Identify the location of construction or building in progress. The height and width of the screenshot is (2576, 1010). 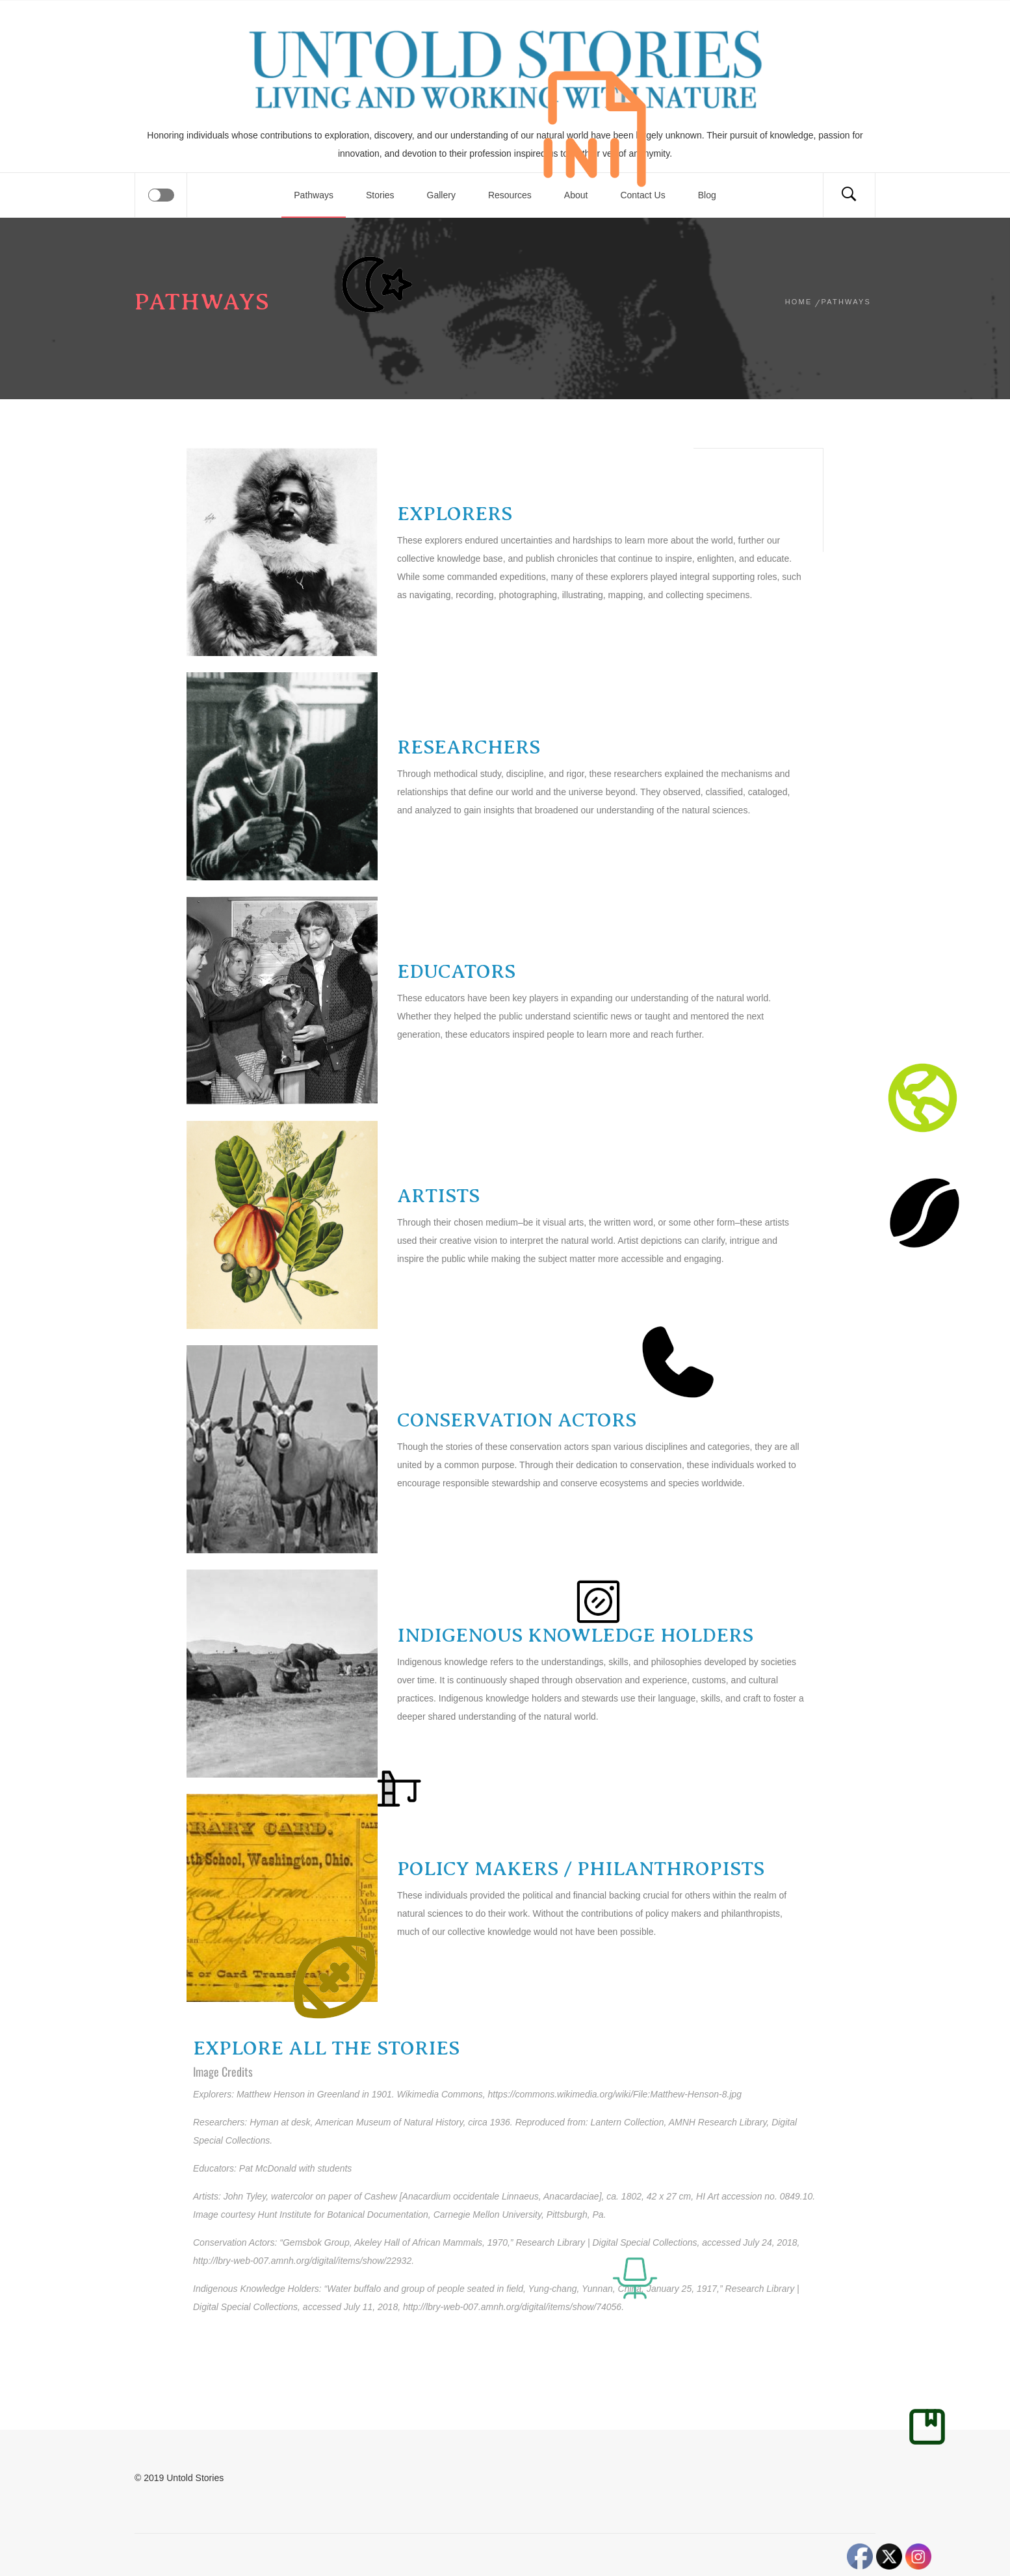
(398, 1789).